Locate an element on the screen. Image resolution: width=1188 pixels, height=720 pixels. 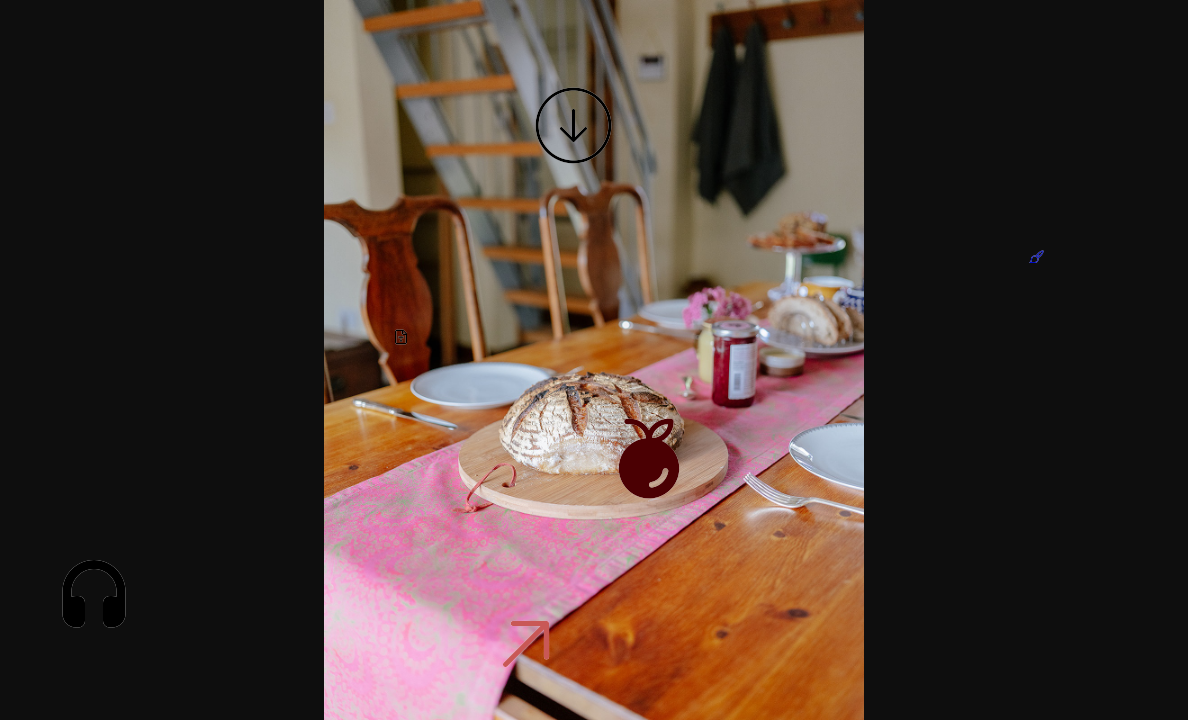
access audio or music player is located at coordinates (94, 596).